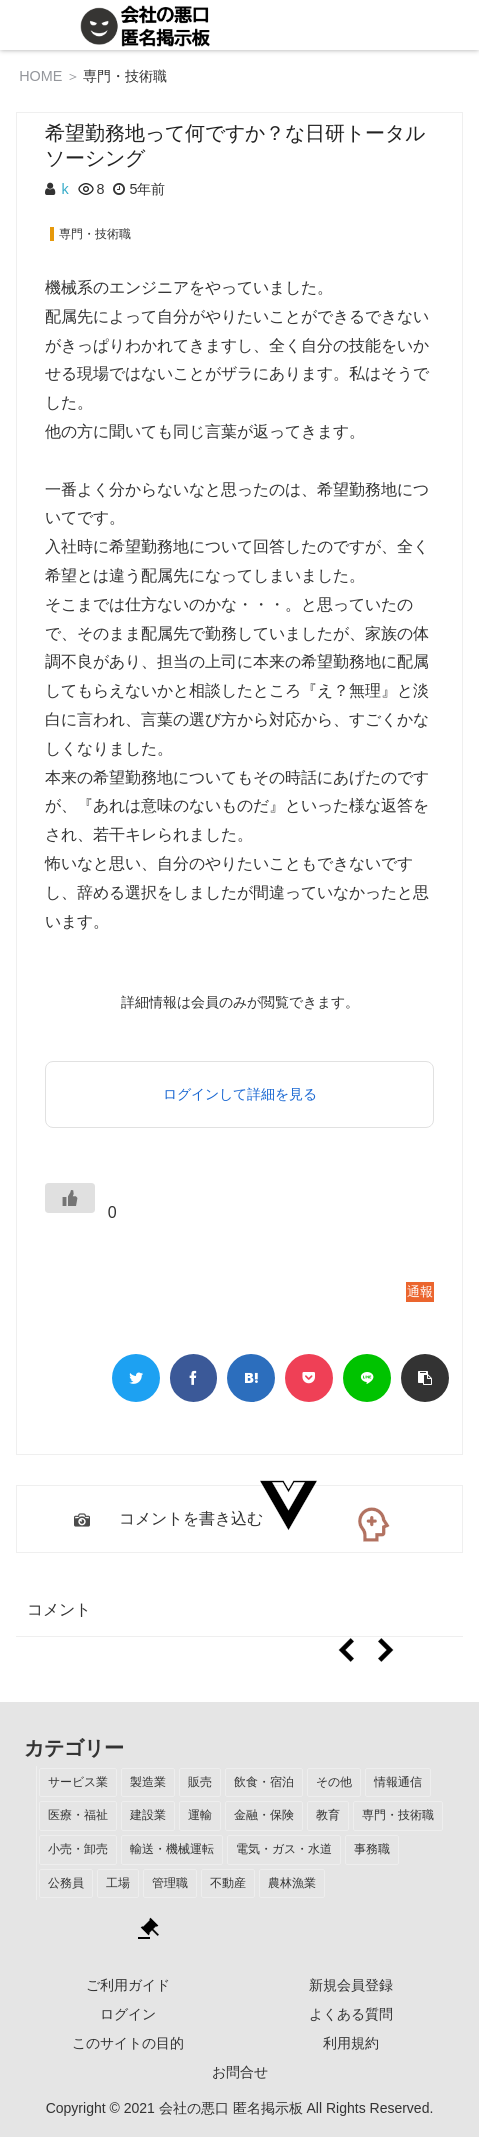  What do you see at coordinates (288, 1505) in the screenshot?
I see `Vue.js framework logo` at bounding box center [288, 1505].